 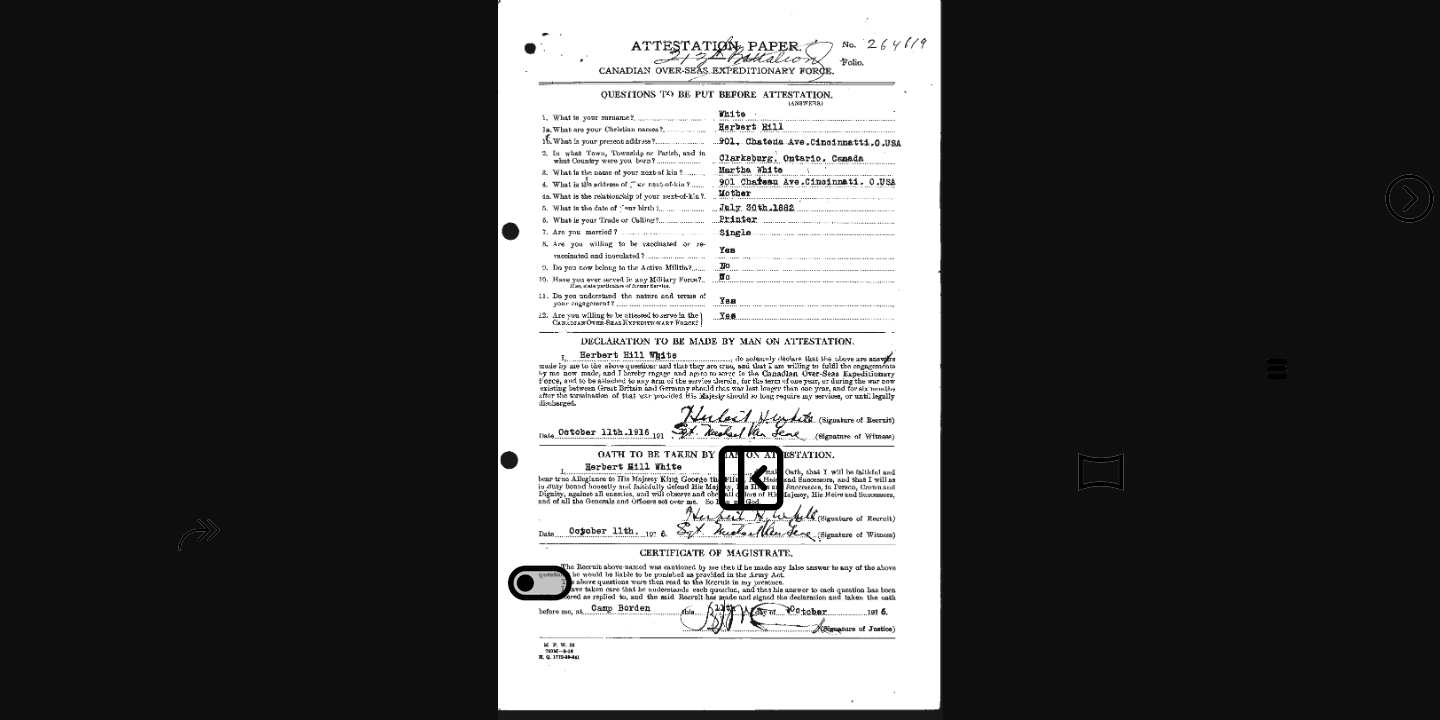 I want to click on navigate to the next item or screen, so click(x=1409, y=198).